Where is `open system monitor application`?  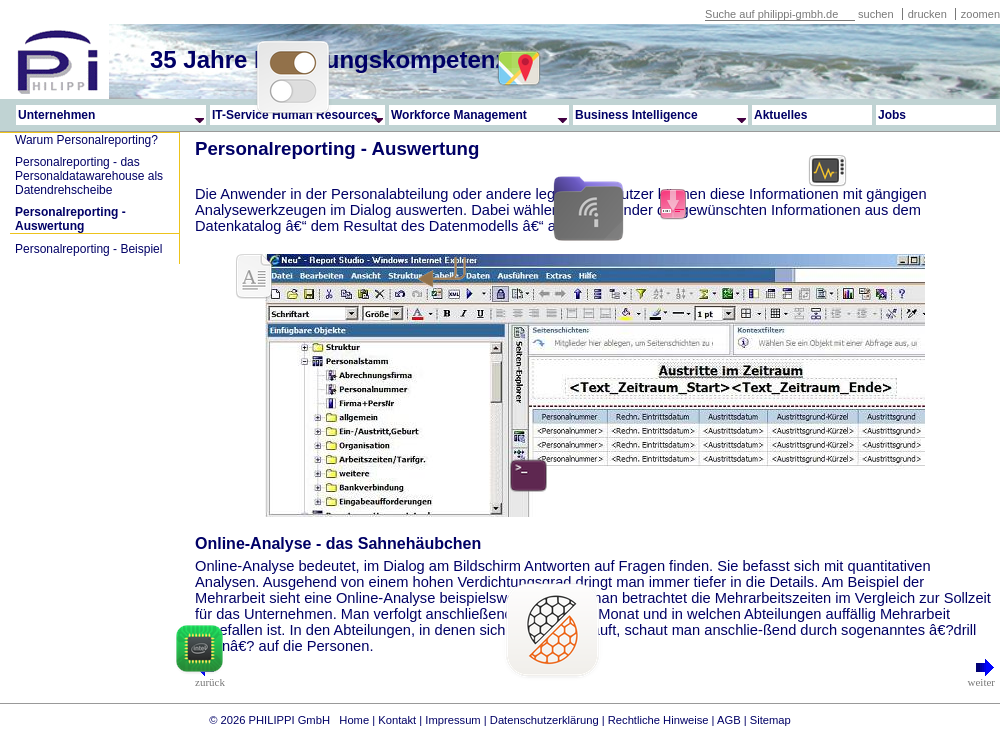 open system monitor application is located at coordinates (827, 170).